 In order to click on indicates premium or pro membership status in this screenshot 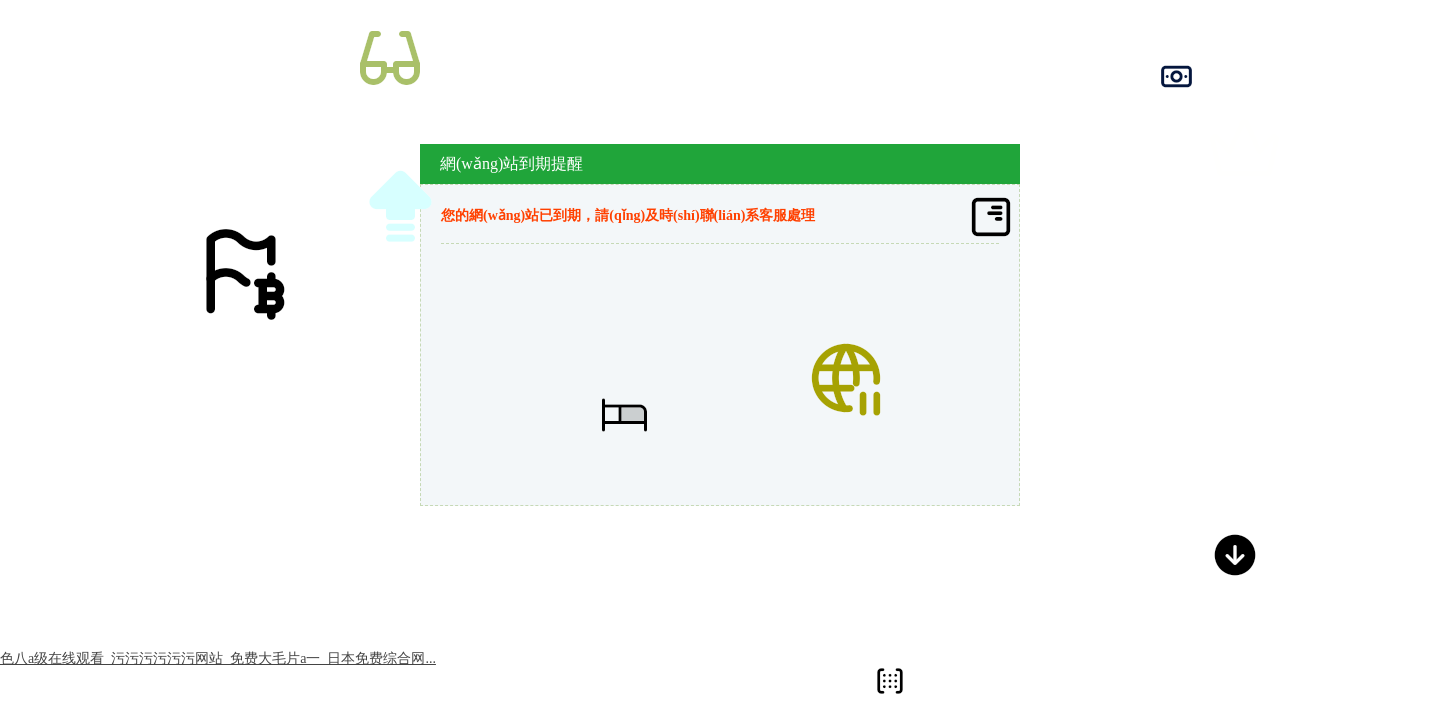, I will do `click(1244, 151)`.